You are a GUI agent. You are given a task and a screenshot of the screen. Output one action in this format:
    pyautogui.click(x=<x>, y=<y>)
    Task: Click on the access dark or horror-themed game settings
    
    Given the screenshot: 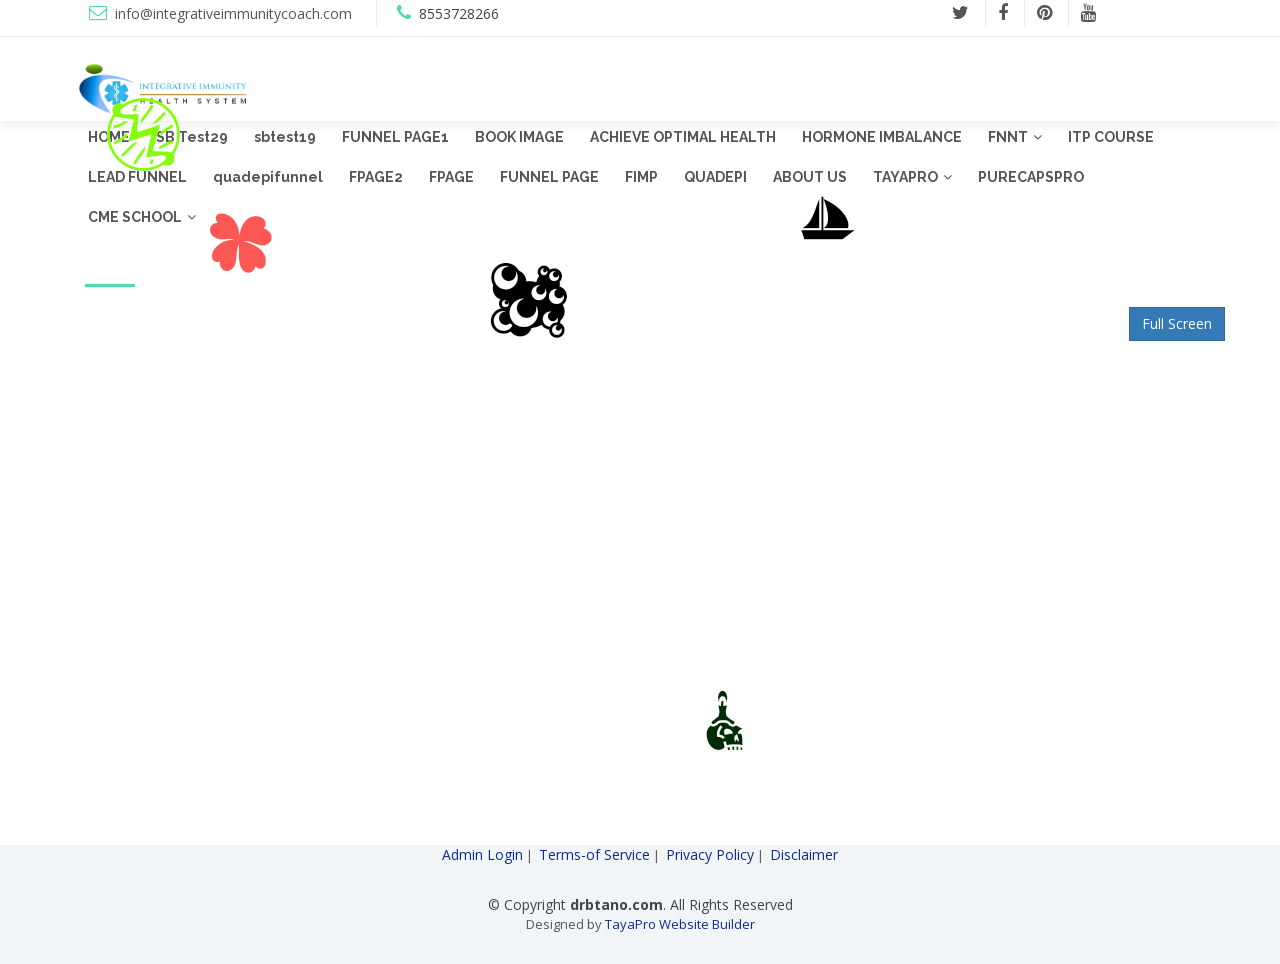 What is the action you would take?
    pyautogui.click(x=723, y=720)
    